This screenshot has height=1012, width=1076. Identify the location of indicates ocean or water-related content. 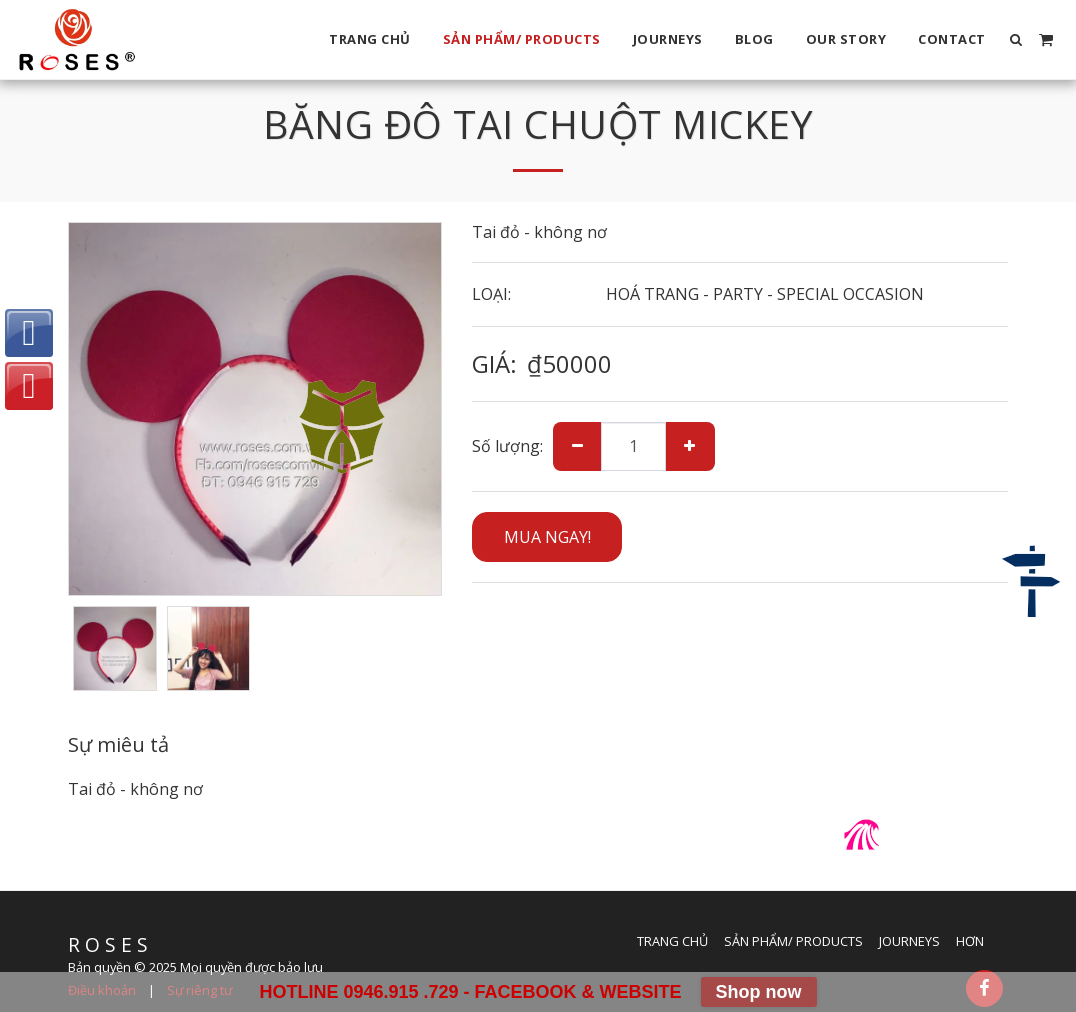
(861, 832).